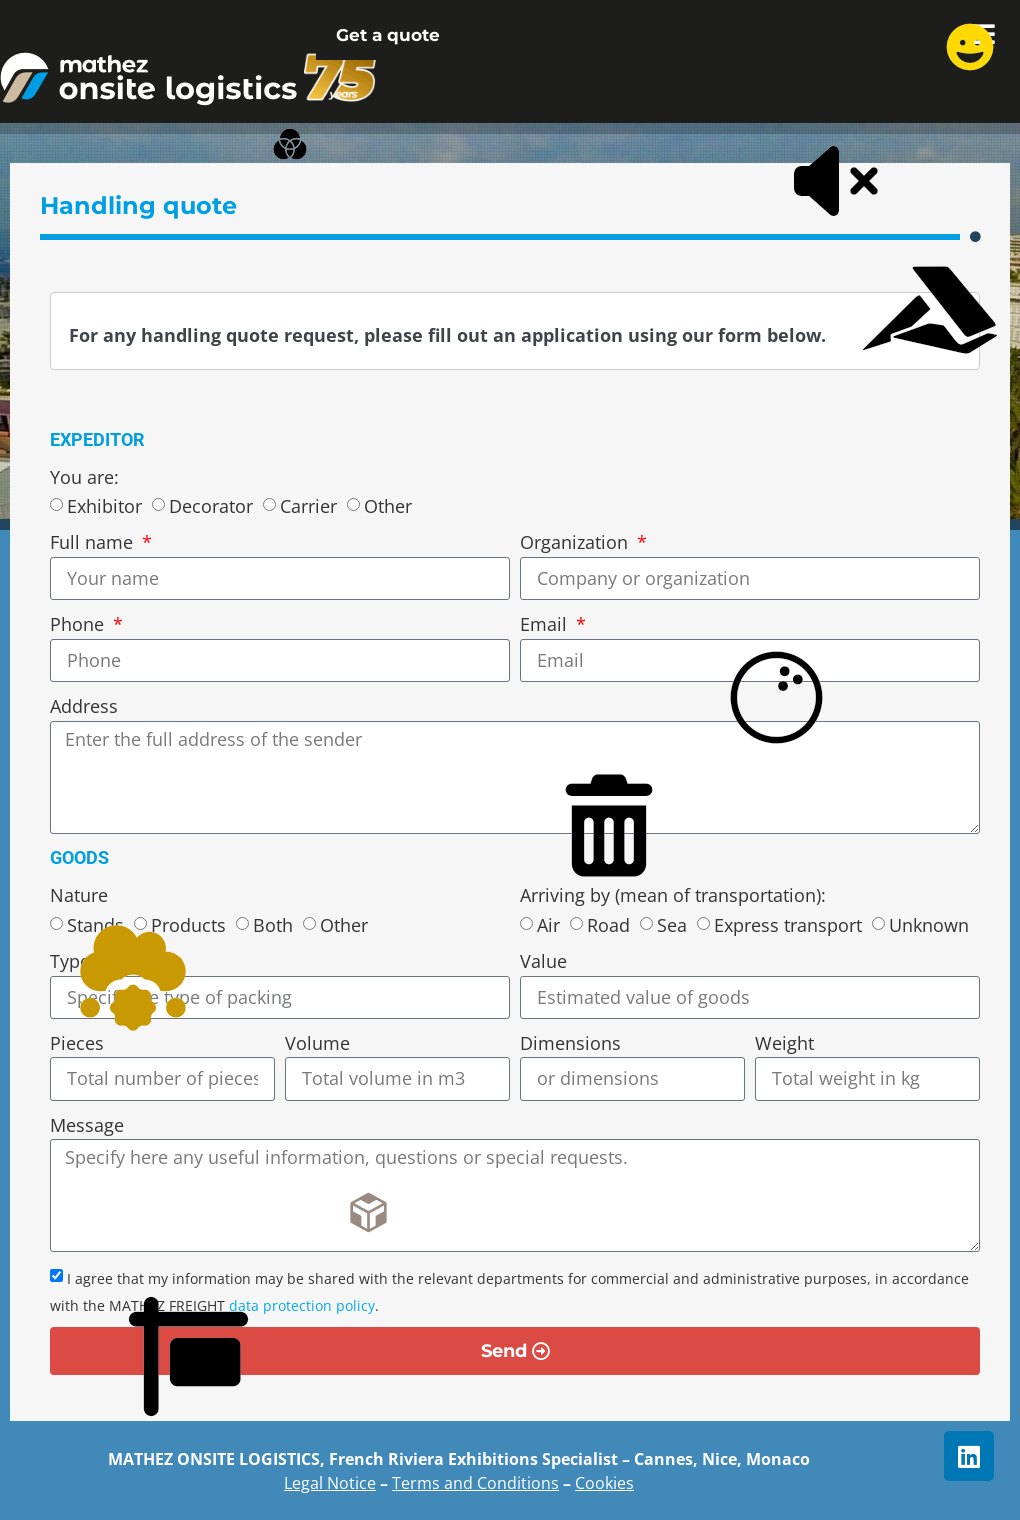 This screenshot has width=1020, height=1520. I want to click on adjust color filter settings, so click(290, 144).